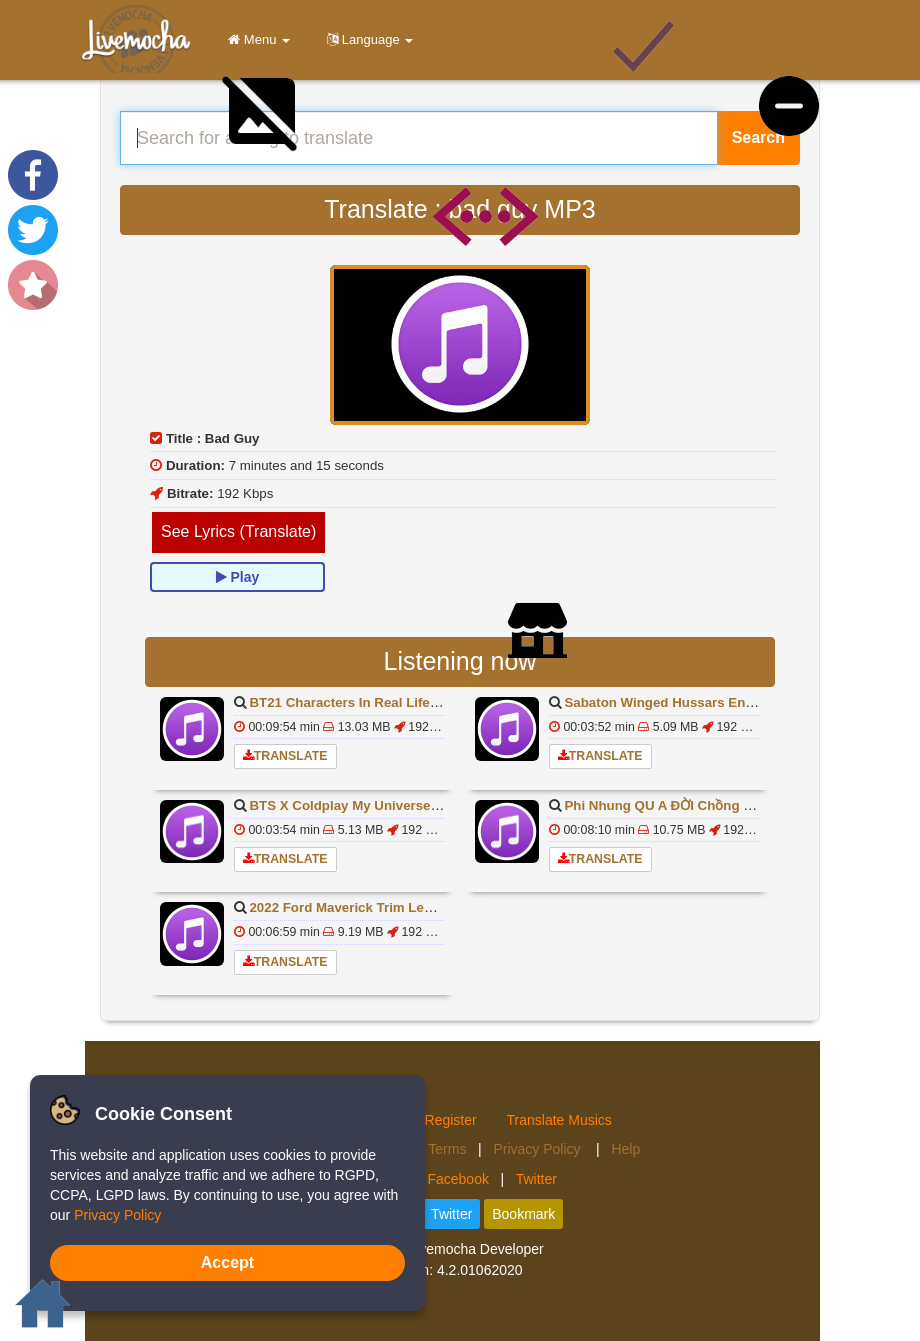 The image size is (920, 1341). I want to click on remove an item from a list, so click(789, 106).